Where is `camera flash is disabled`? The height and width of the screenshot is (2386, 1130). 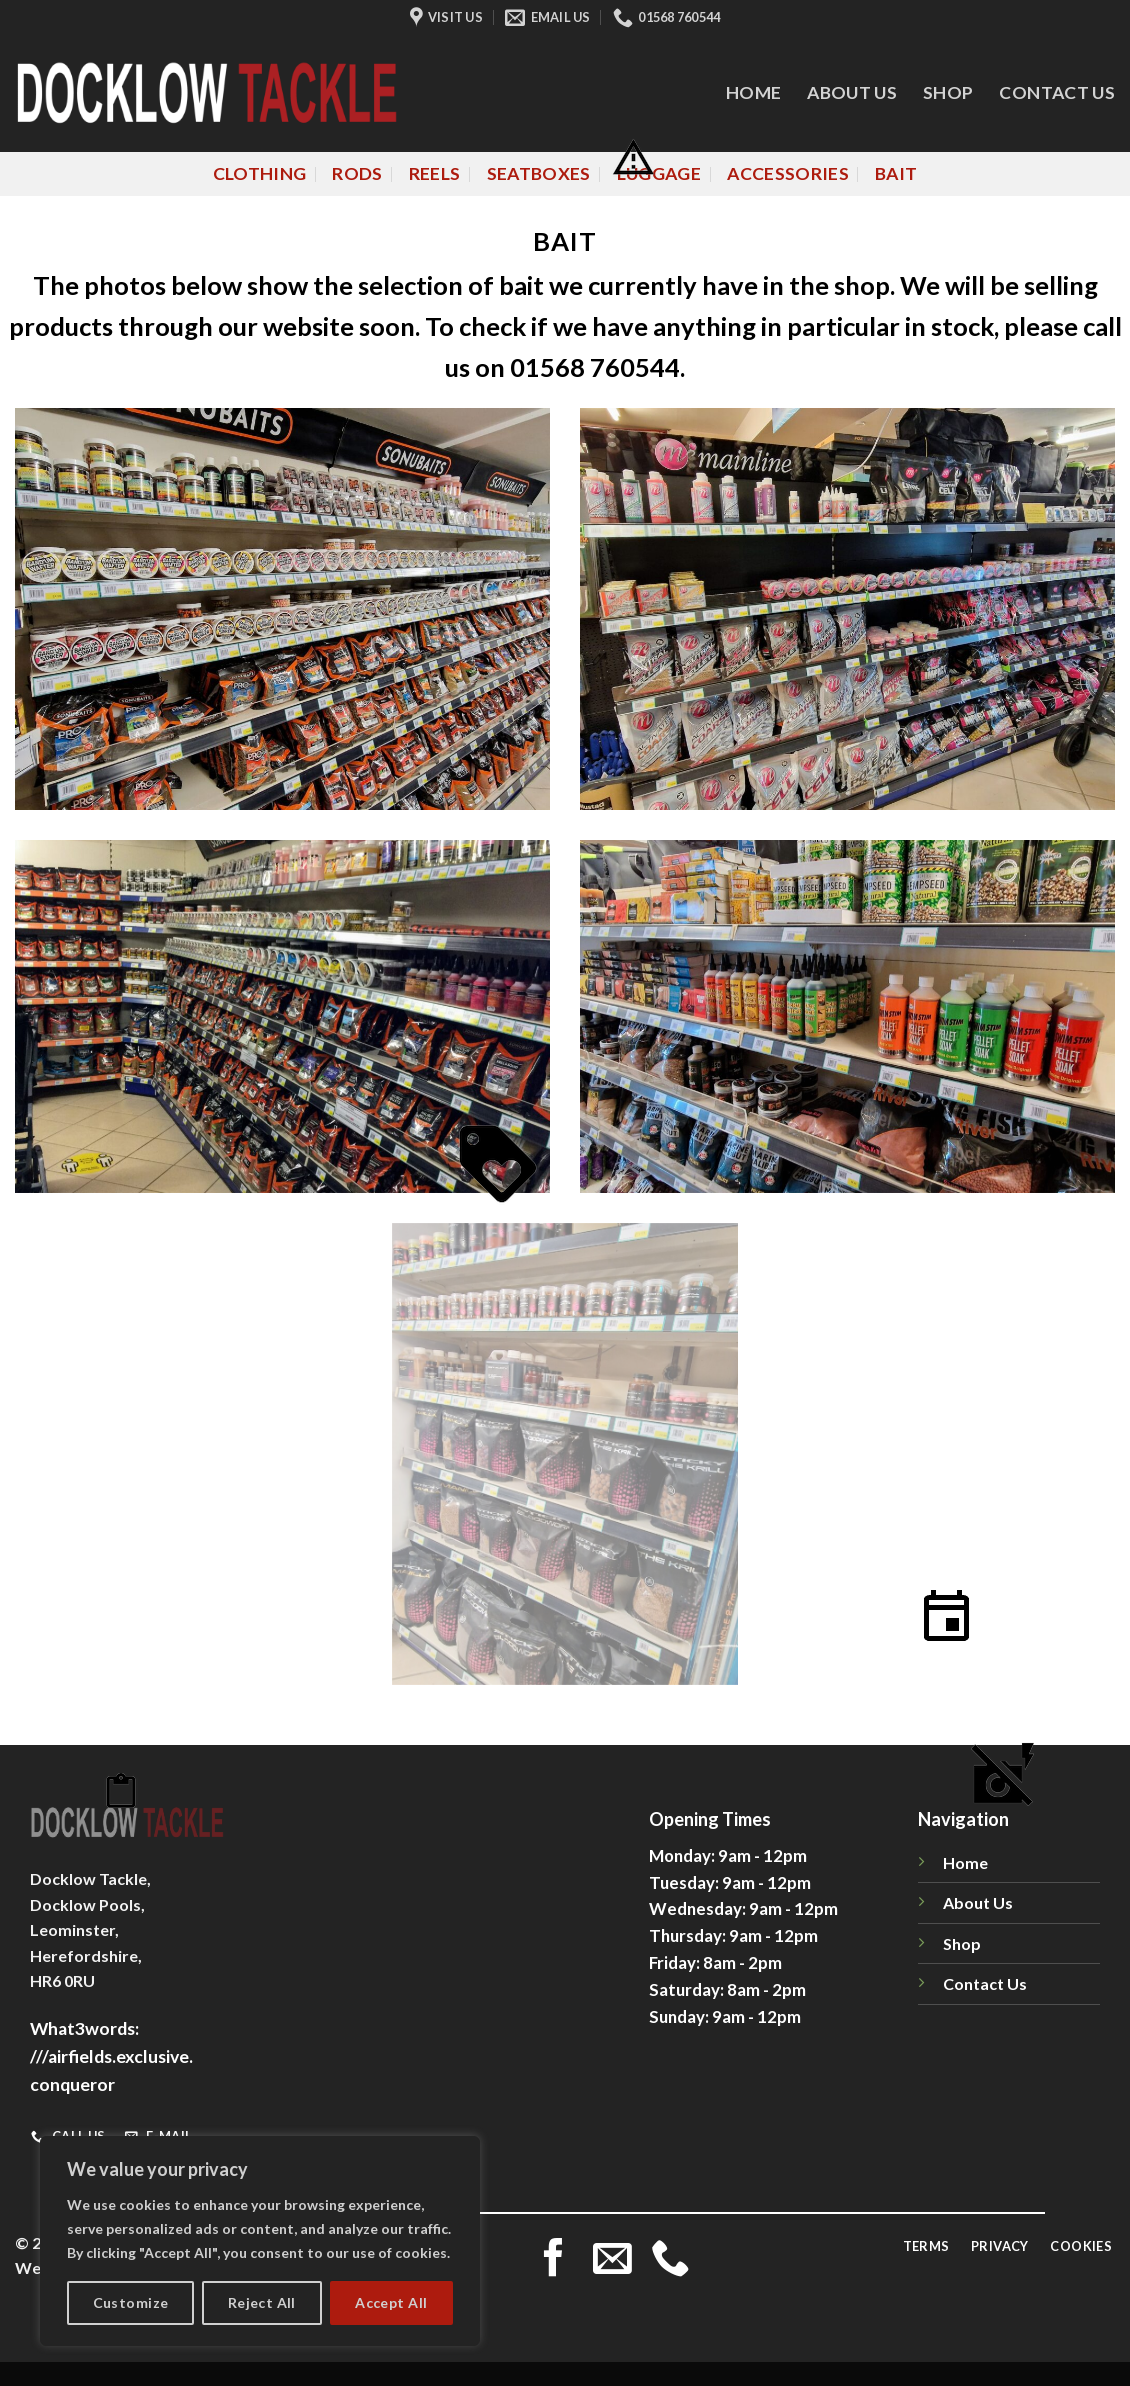
camera flash is disabled is located at coordinates (1004, 1773).